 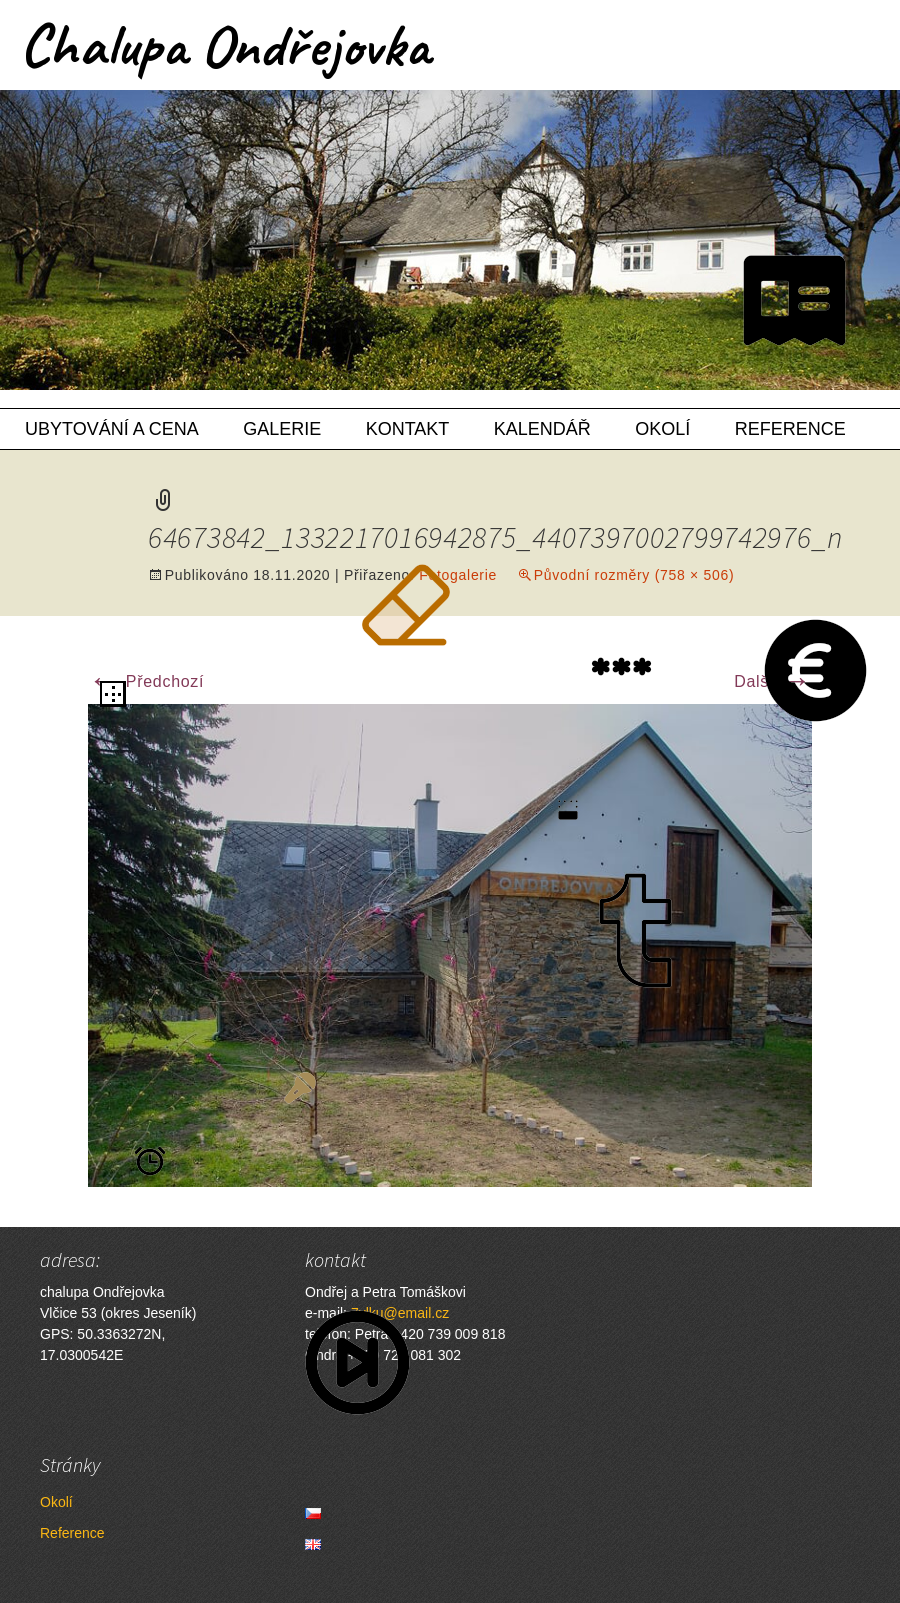 I want to click on open tumblr app, so click(x=635, y=930).